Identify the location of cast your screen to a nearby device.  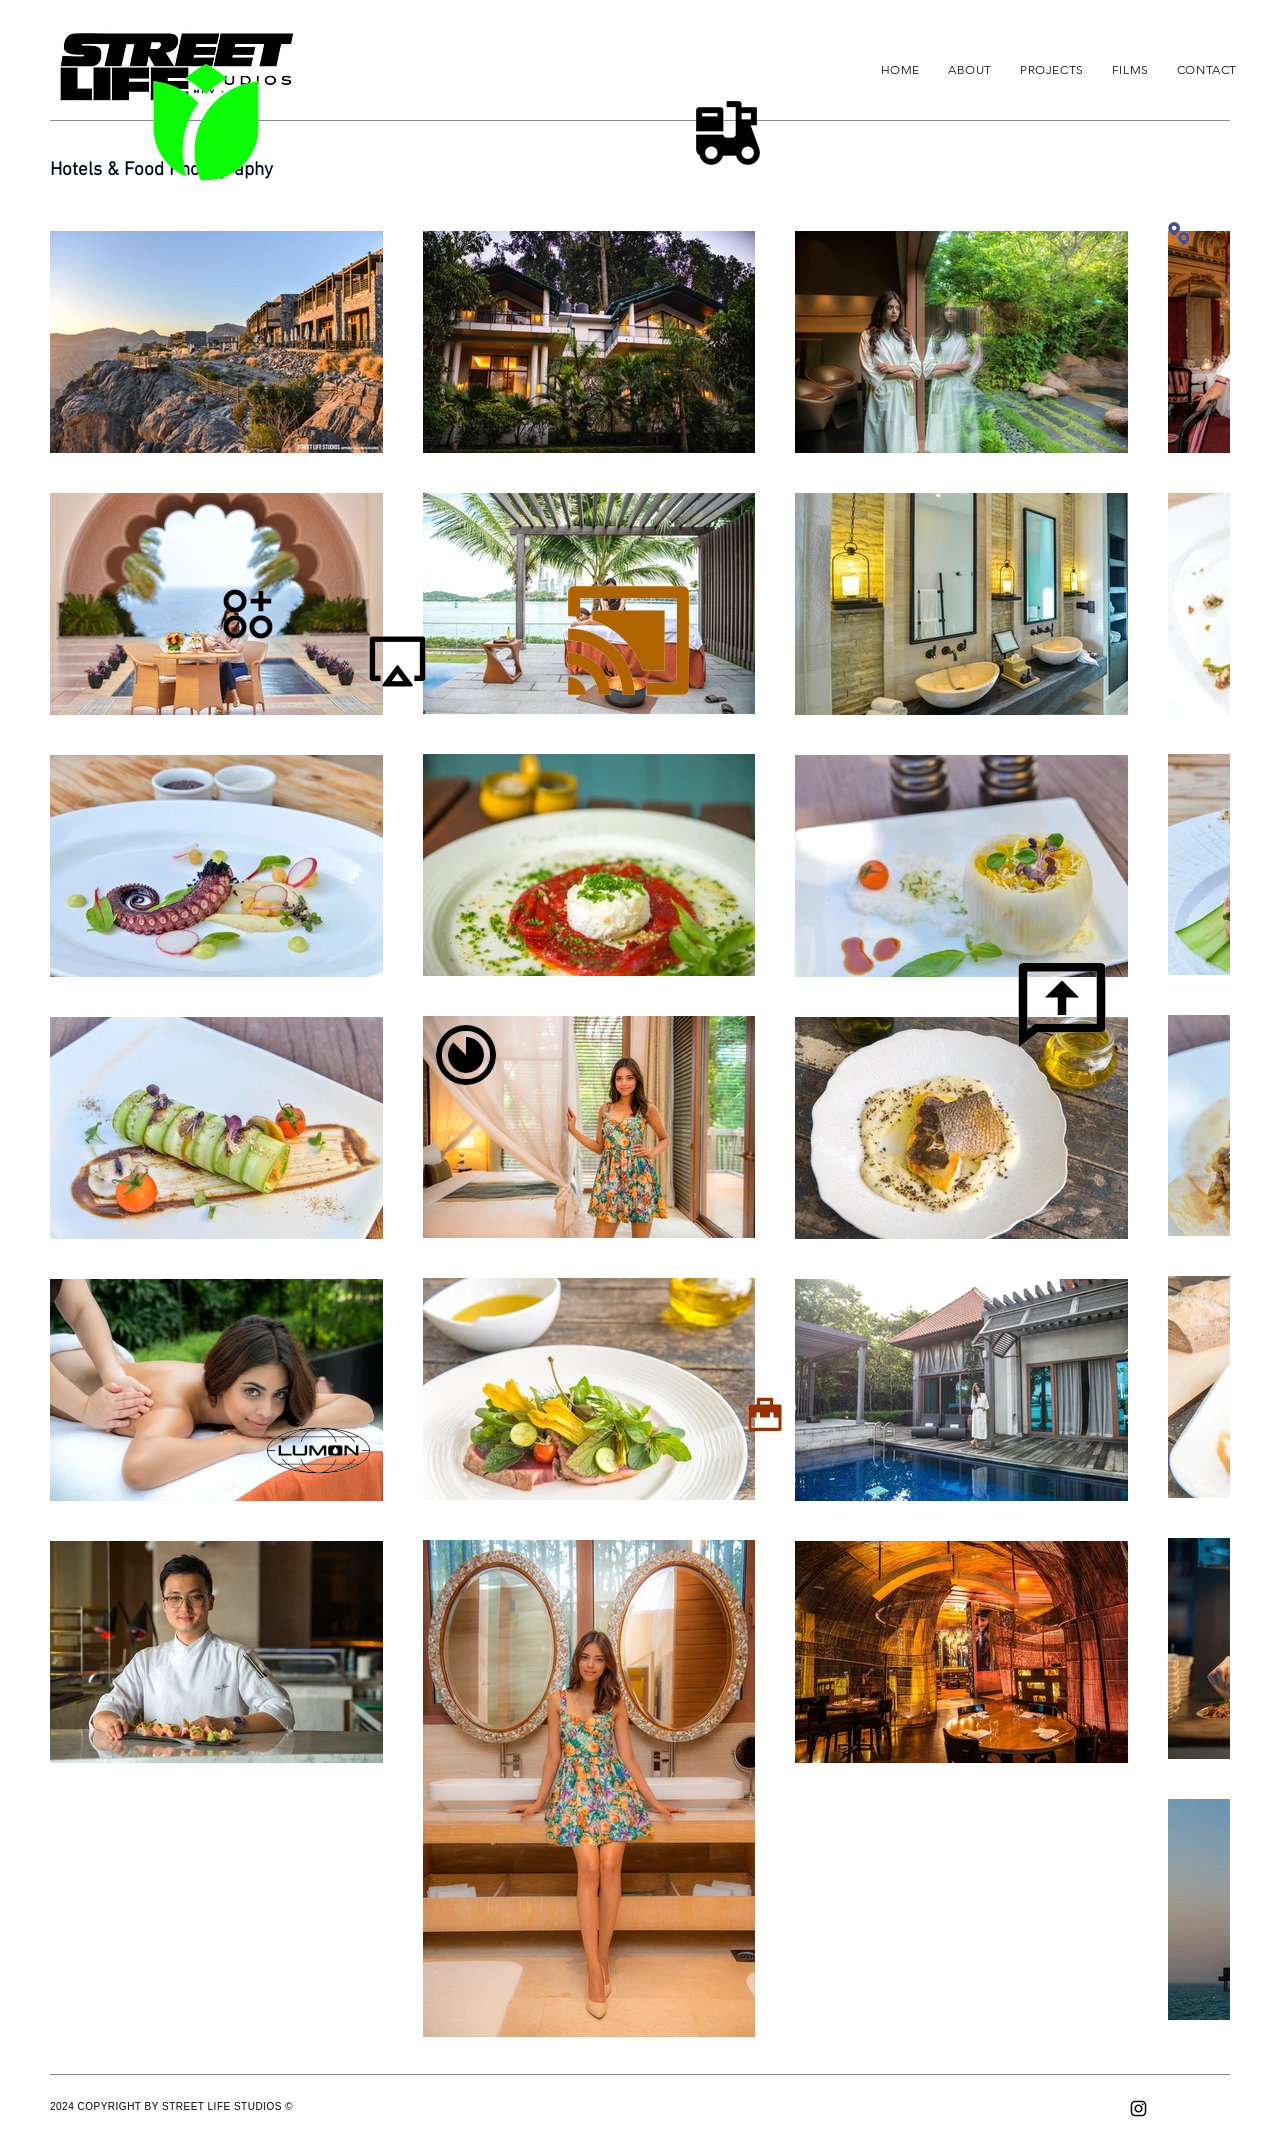
(628, 640).